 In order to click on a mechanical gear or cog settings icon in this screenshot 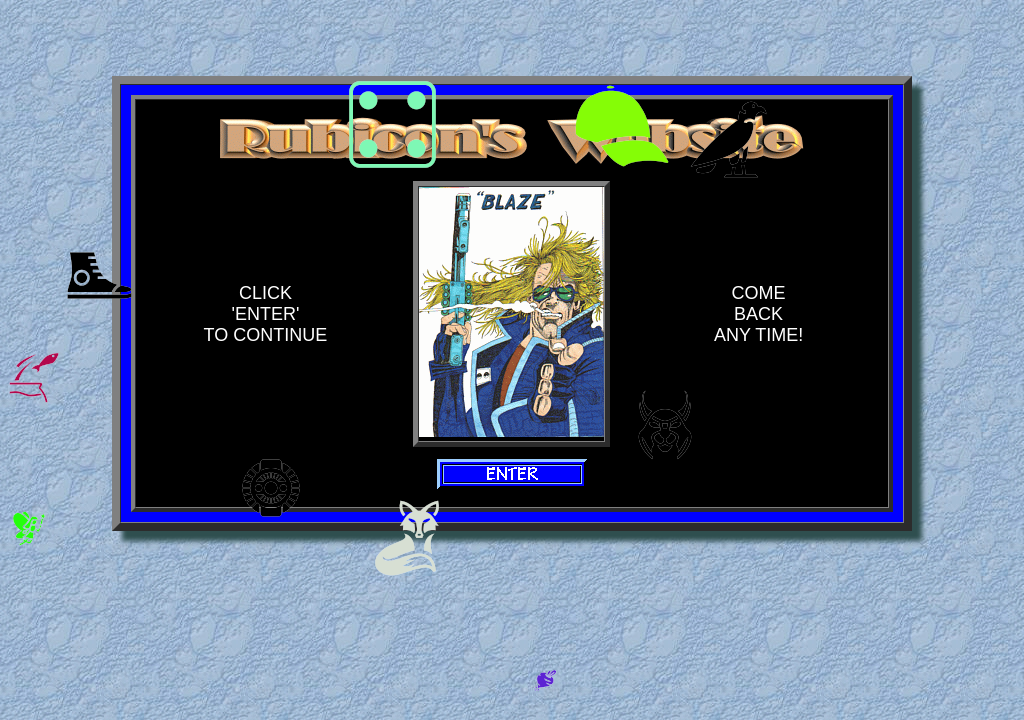, I will do `click(271, 488)`.